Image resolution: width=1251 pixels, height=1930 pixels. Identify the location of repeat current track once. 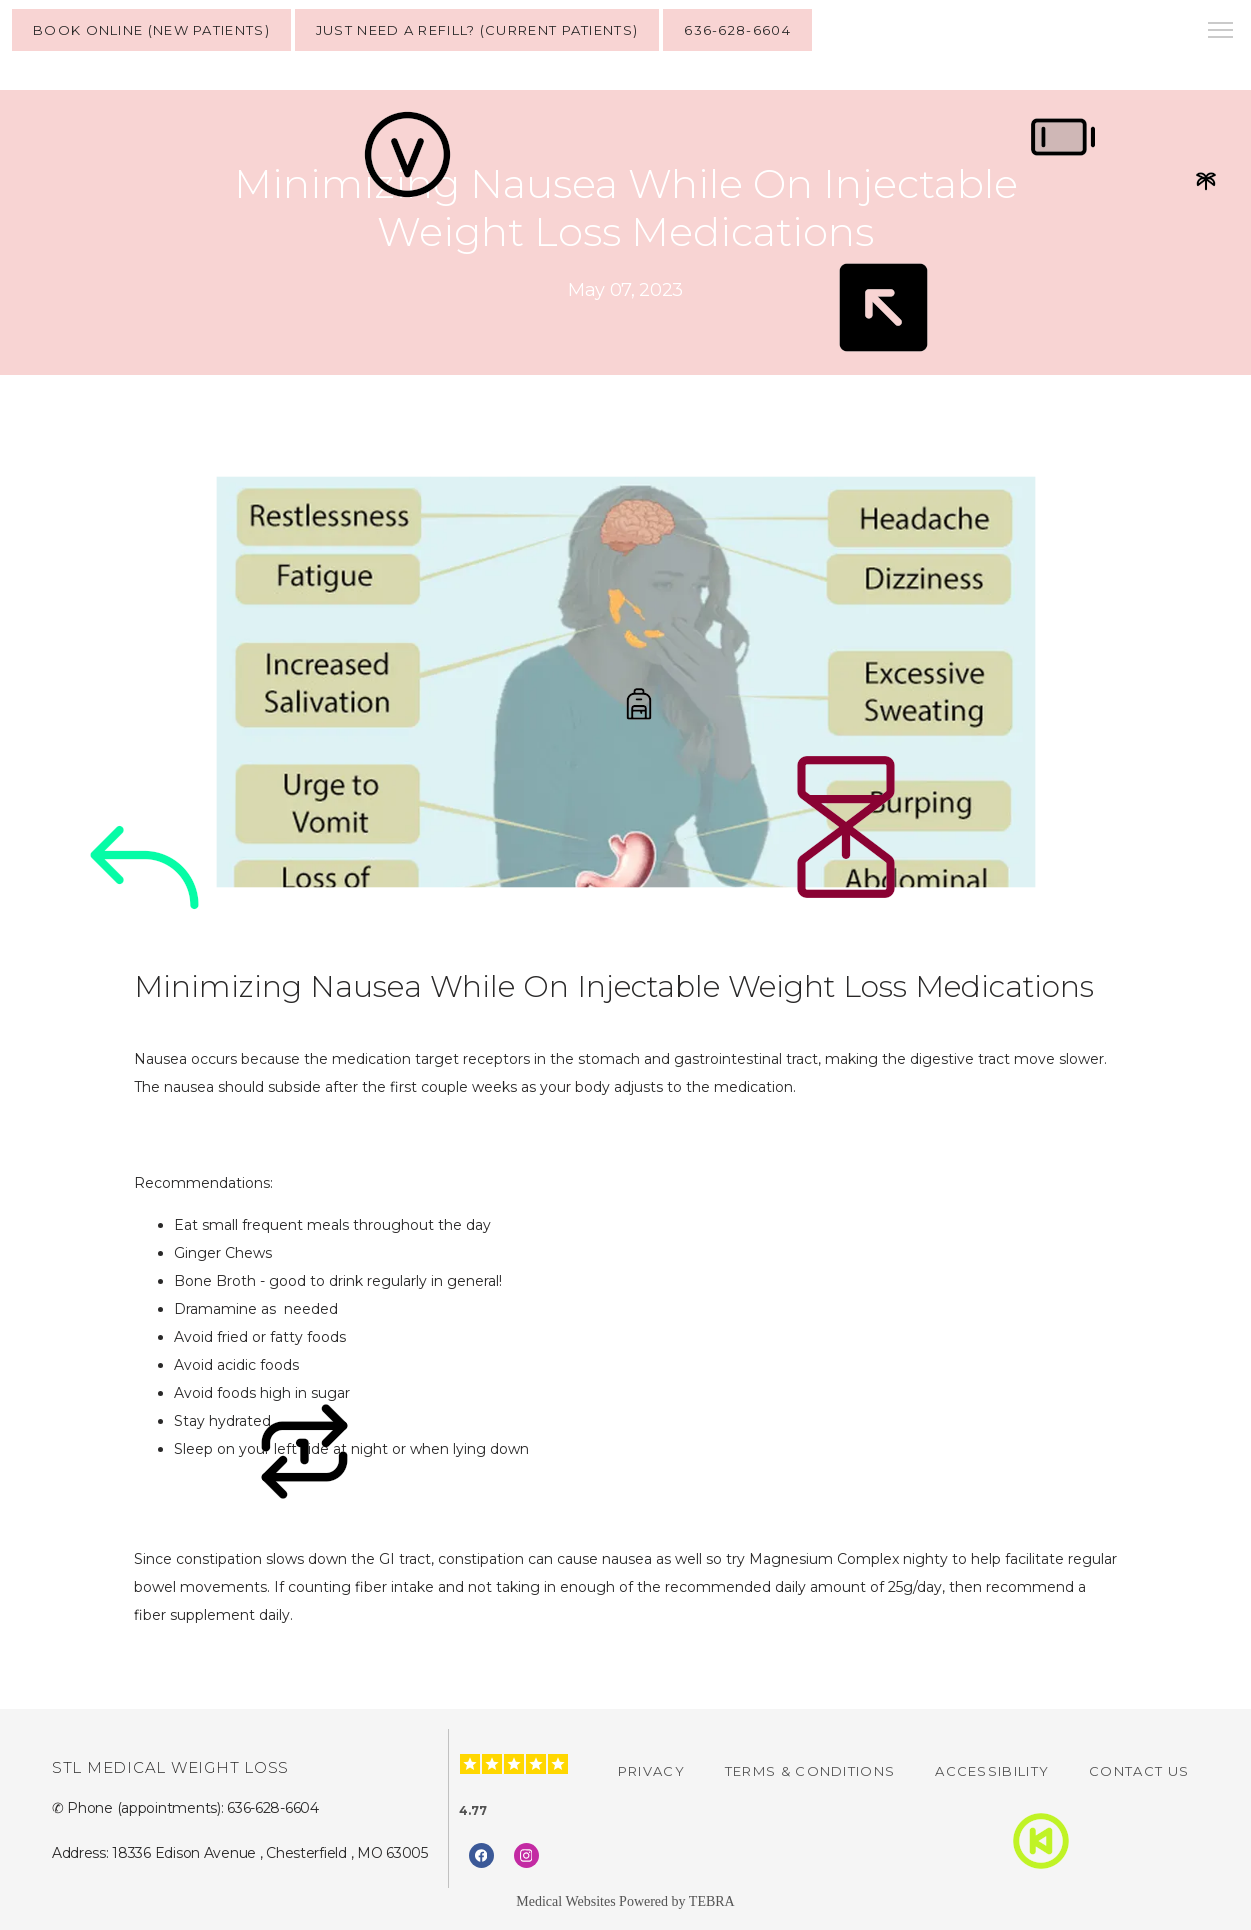
(304, 1451).